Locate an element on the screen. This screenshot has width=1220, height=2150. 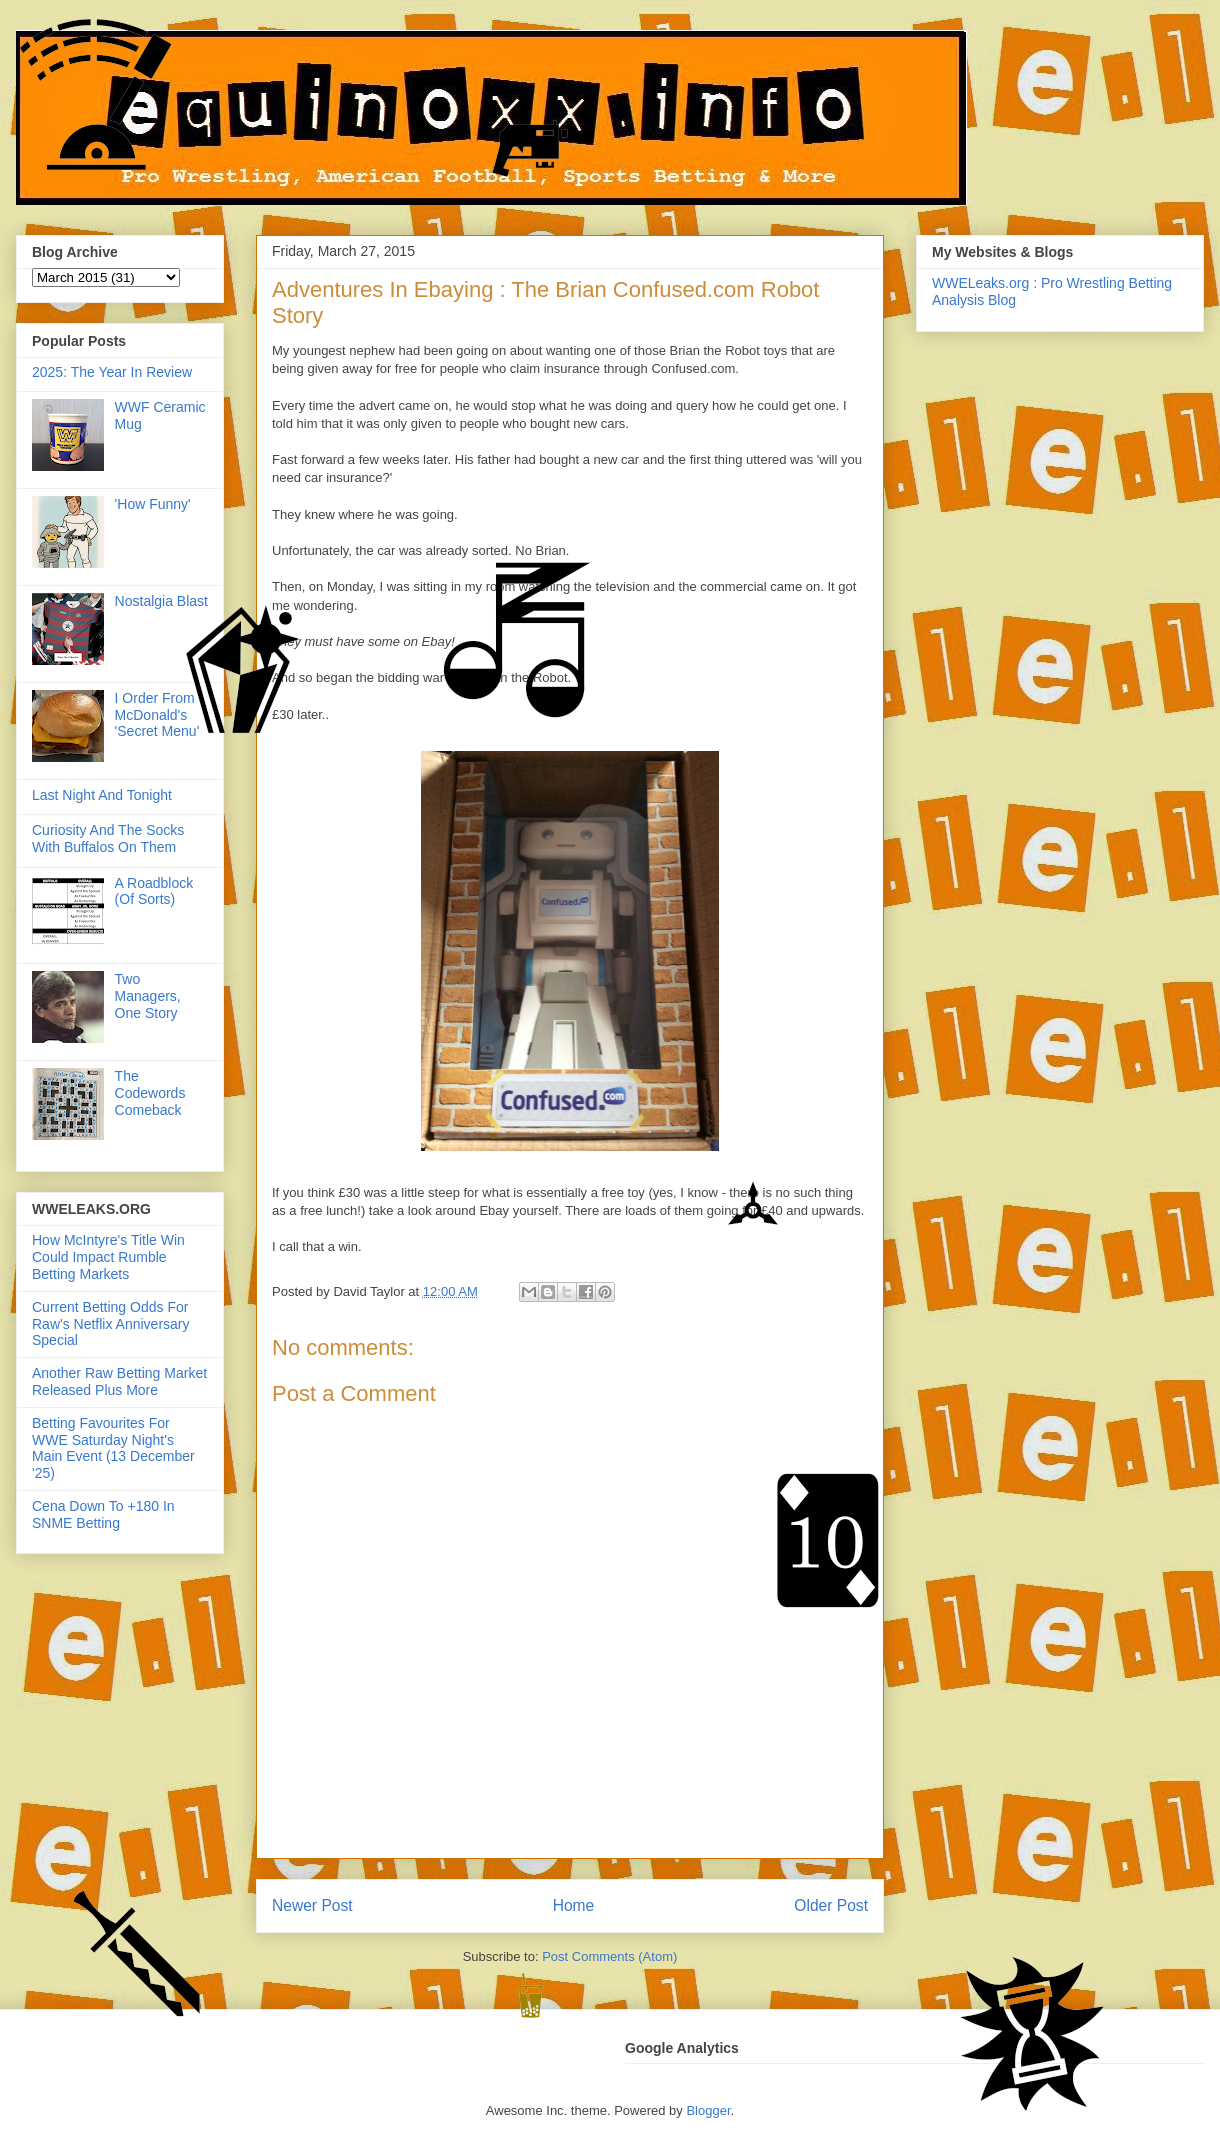
select bolter weapon in game inventory is located at coordinates (529, 149).